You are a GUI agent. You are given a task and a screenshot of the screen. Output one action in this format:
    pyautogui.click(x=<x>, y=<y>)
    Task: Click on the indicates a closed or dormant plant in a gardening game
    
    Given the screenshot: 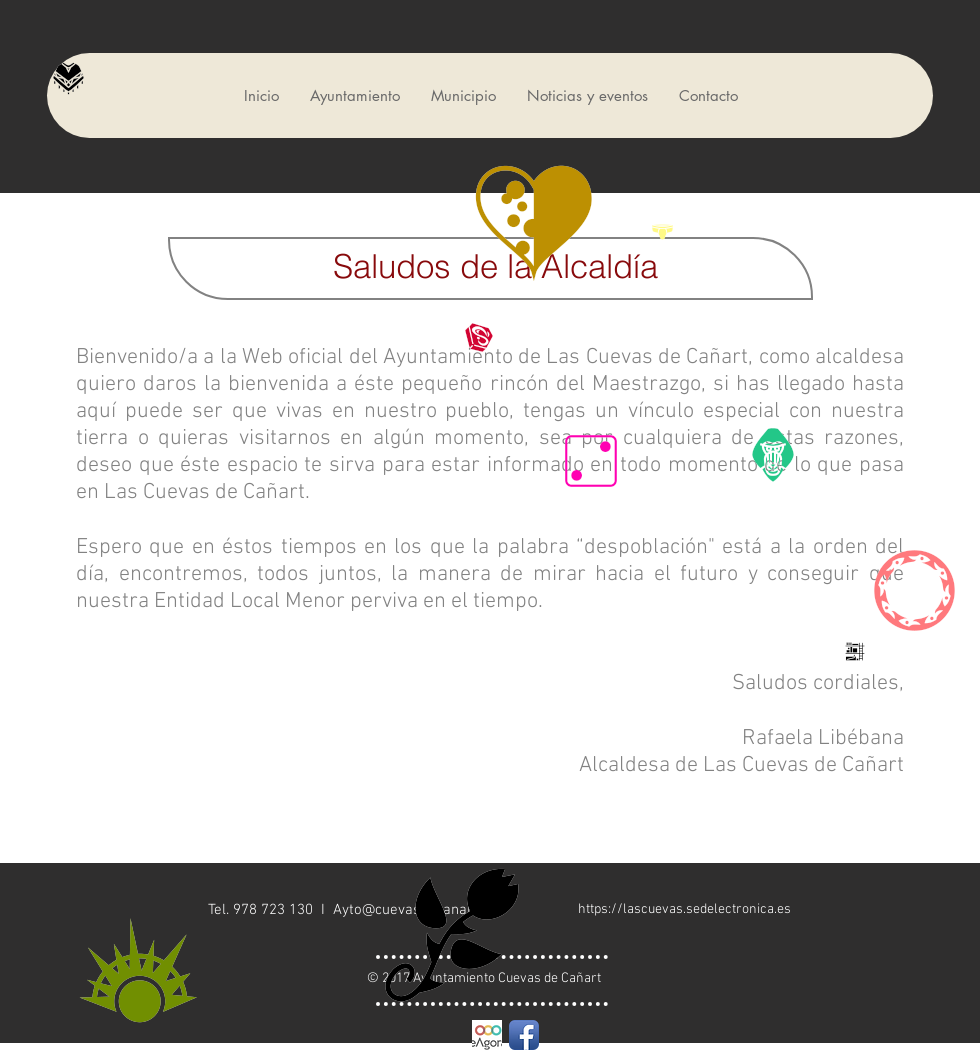 What is the action you would take?
    pyautogui.click(x=452, y=936)
    